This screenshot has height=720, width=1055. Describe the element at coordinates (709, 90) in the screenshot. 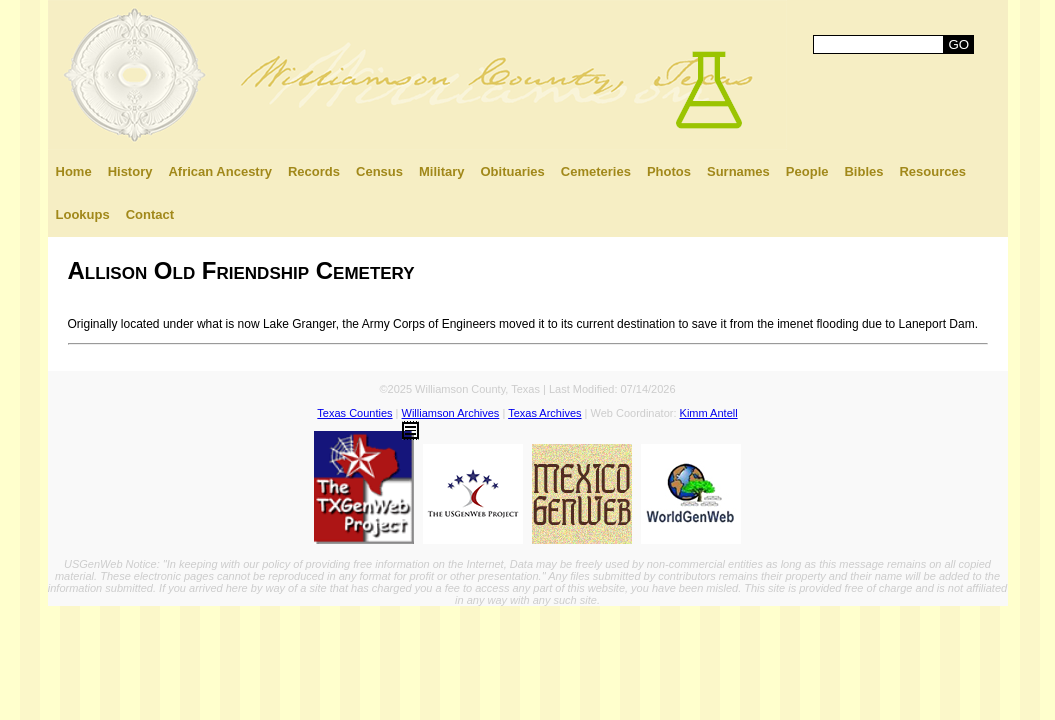

I see `access experimental or beta features` at that location.